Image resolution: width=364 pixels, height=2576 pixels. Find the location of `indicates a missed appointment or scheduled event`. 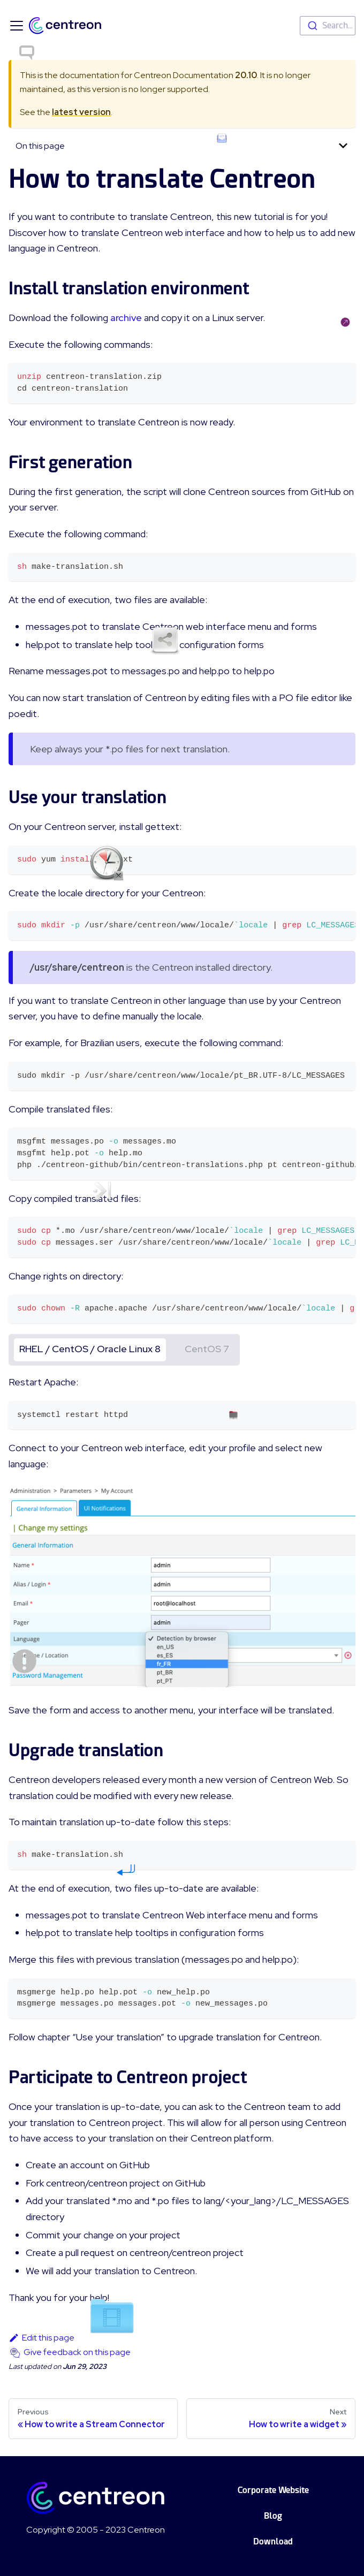

indicates a missed appointment or scheduled event is located at coordinates (107, 862).